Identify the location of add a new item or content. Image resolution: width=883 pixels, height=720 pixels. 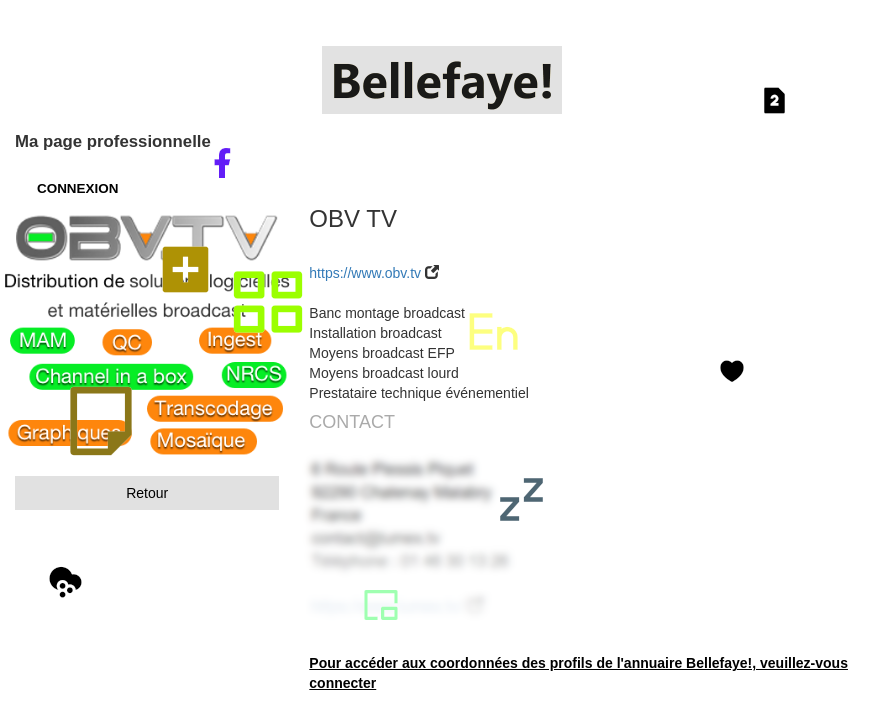
(185, 269).